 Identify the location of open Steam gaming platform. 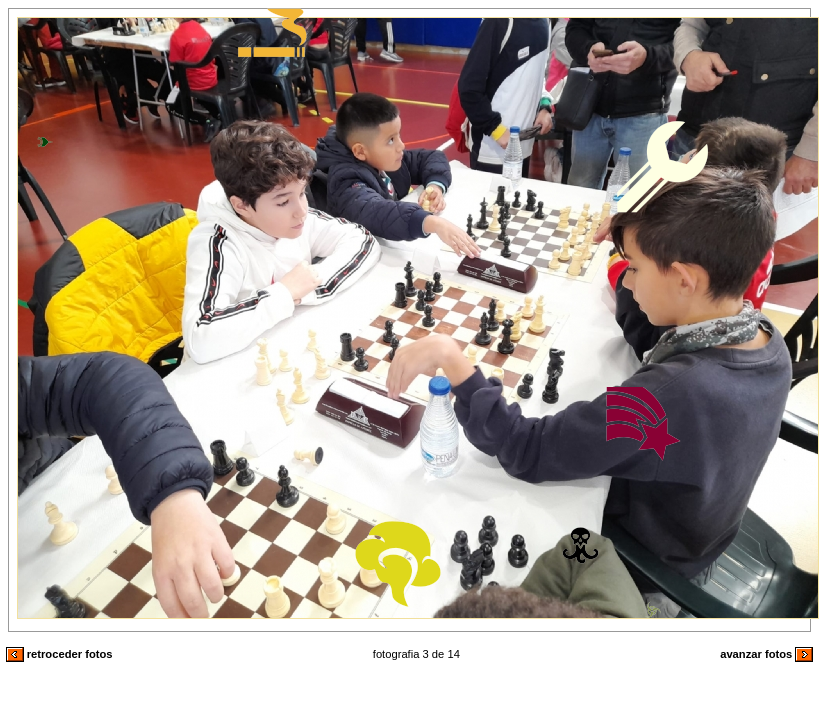
(398, 564).